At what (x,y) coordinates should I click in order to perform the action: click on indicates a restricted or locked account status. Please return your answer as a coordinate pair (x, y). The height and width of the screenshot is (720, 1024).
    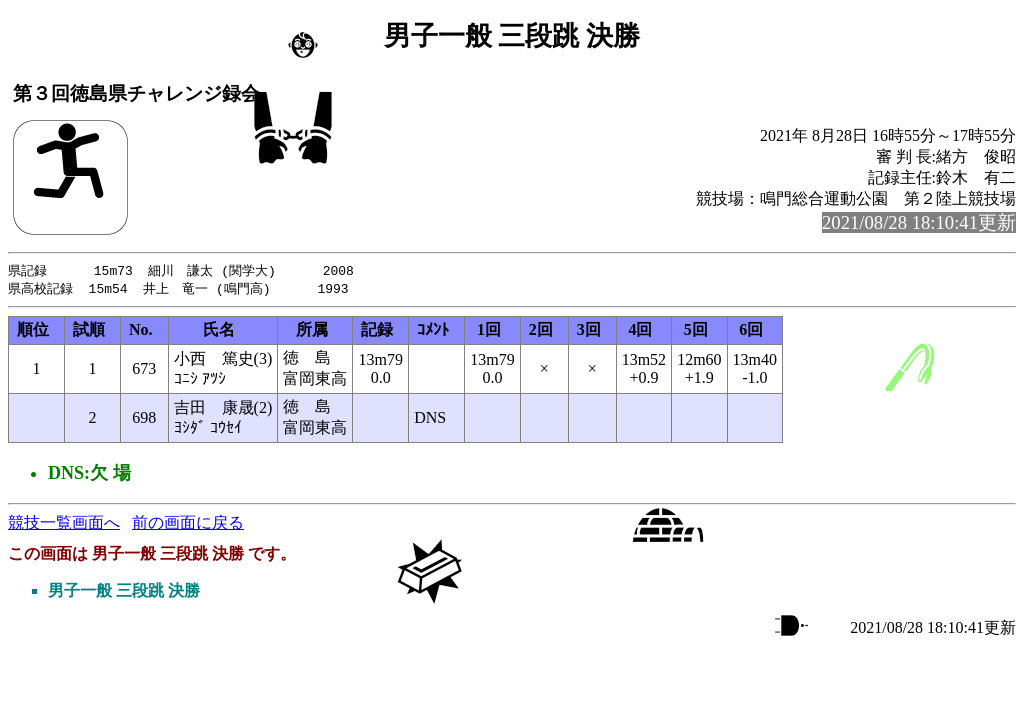
    Looking at the image, I should click on (293, 131).